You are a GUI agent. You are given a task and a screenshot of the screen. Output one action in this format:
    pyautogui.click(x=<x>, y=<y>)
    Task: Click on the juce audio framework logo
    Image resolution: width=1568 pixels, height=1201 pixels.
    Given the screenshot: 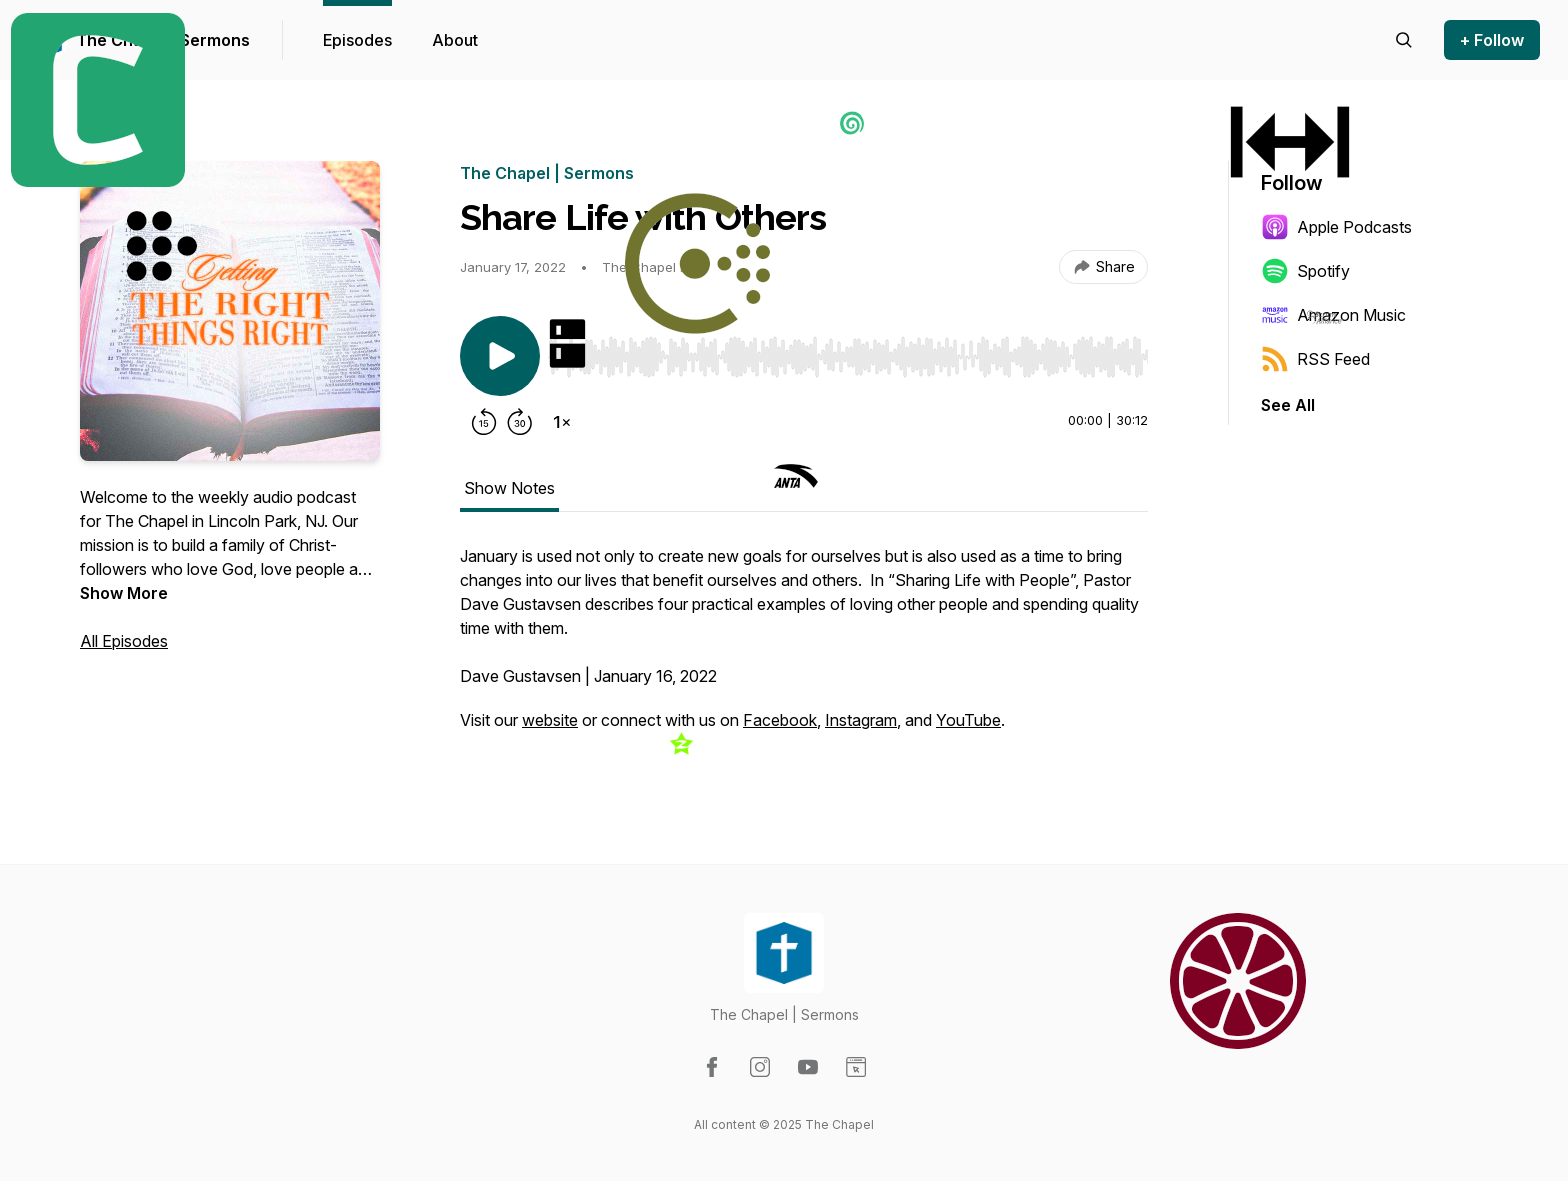 What is the action you would take?
    pyautogui.click(x=1238, y=981)
    